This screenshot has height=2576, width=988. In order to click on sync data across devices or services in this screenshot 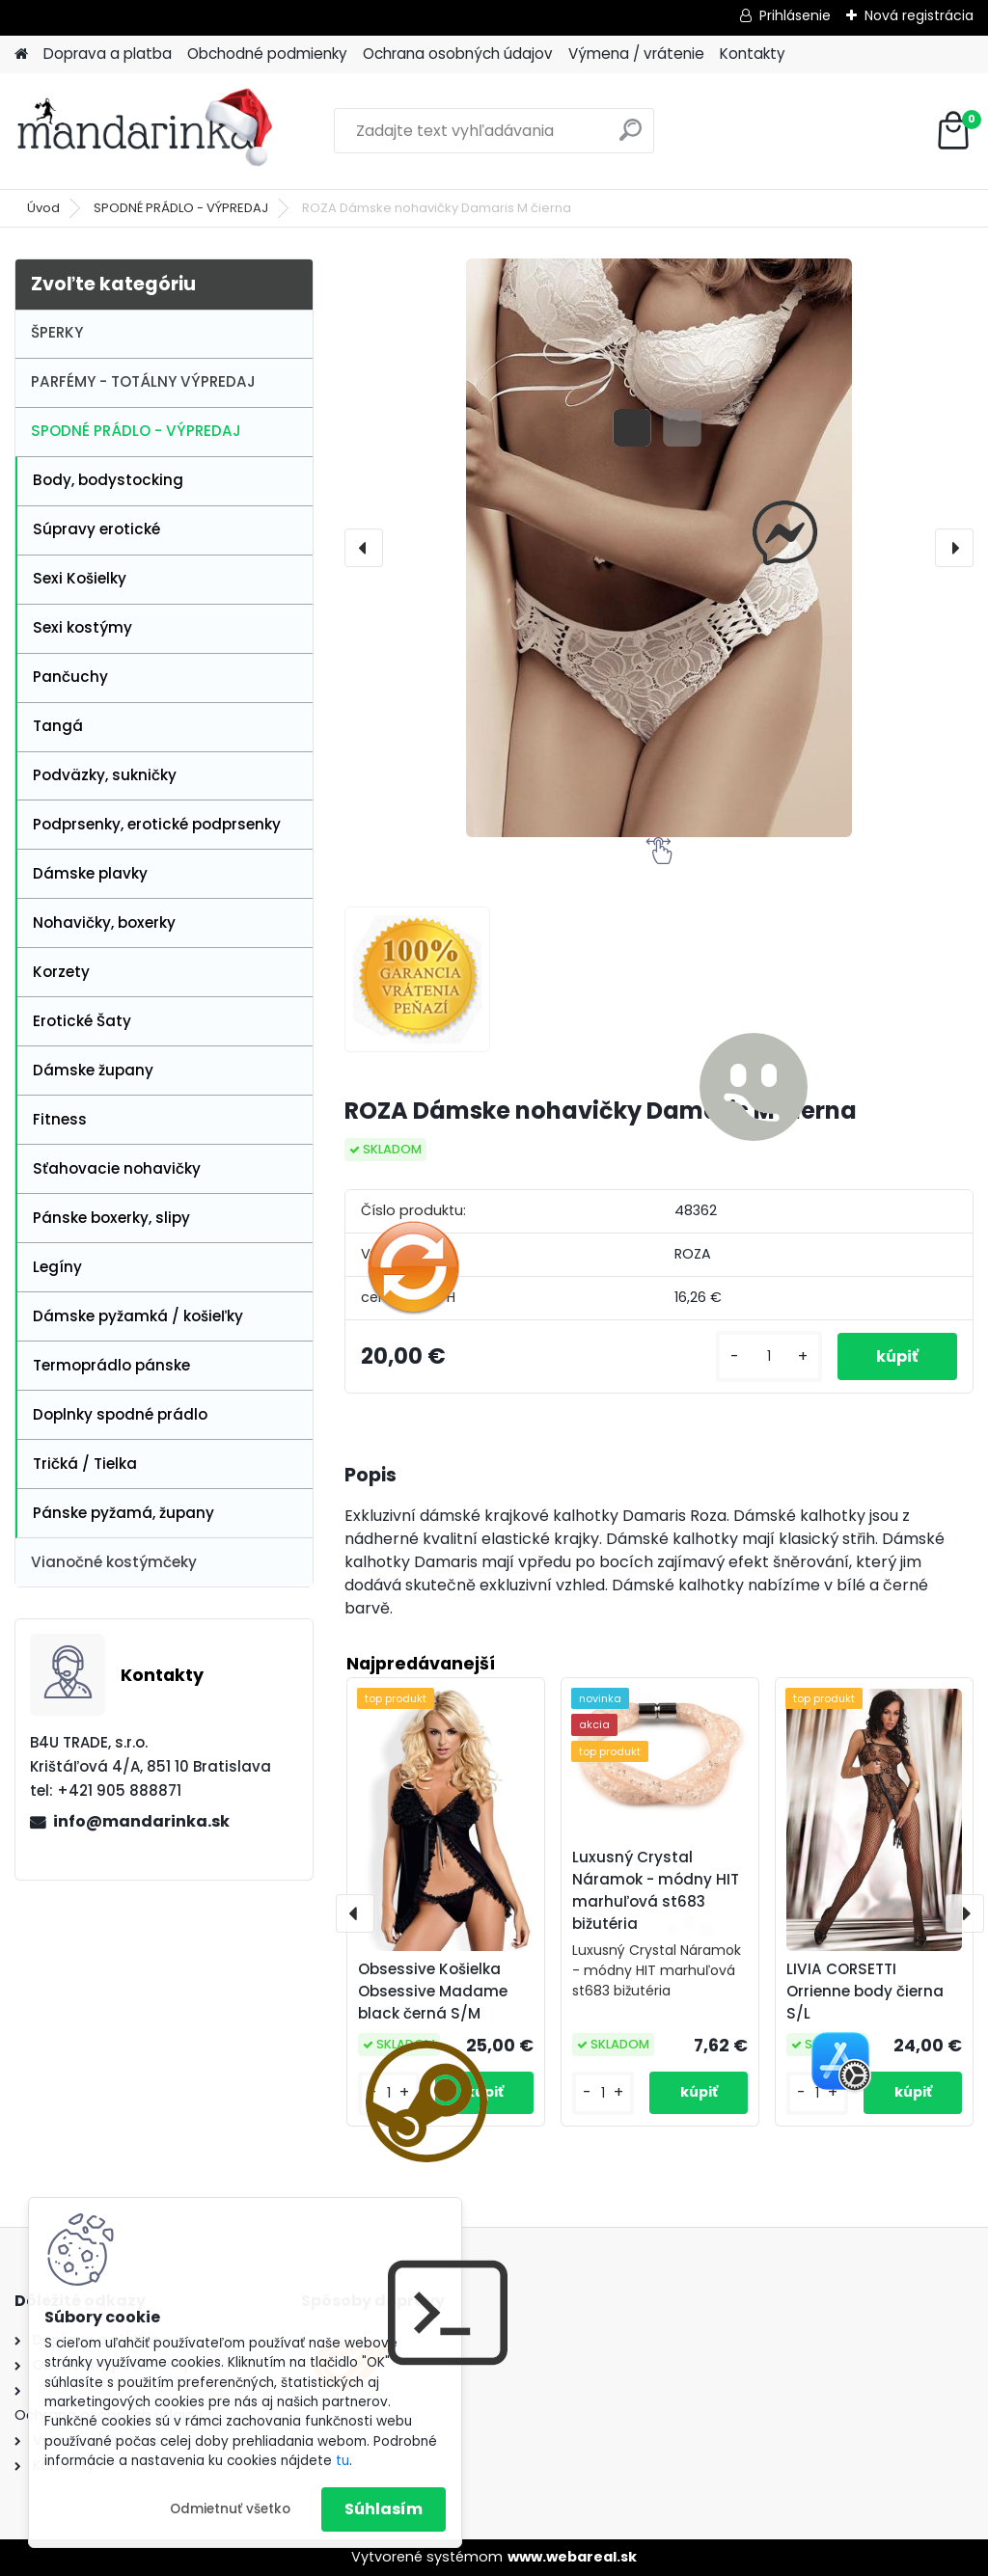, I will do `click(413, 1266)`.